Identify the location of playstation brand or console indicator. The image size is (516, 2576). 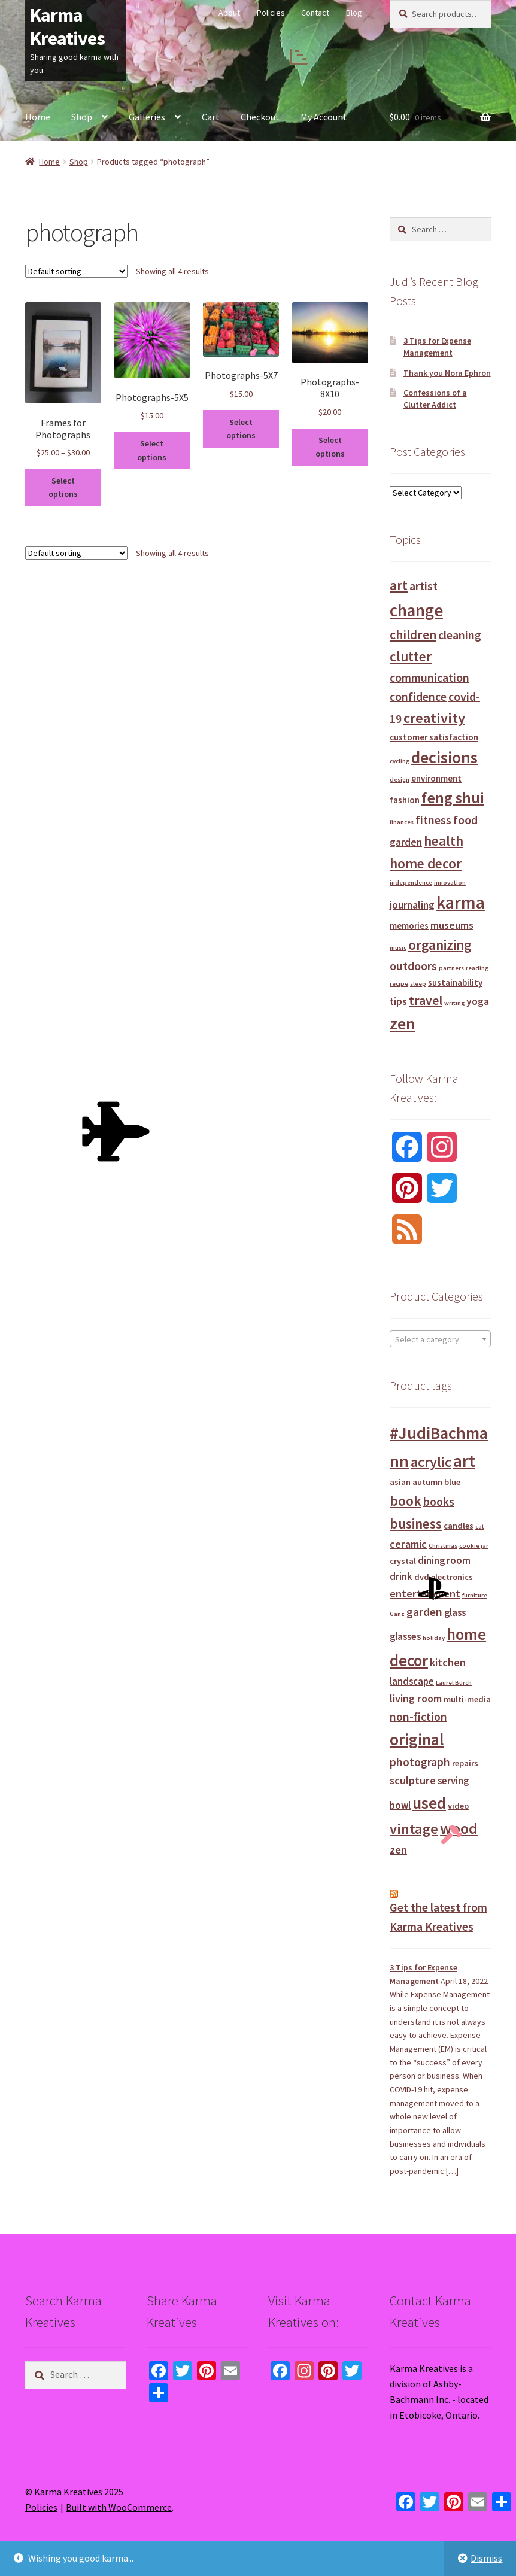
(433, 1588).